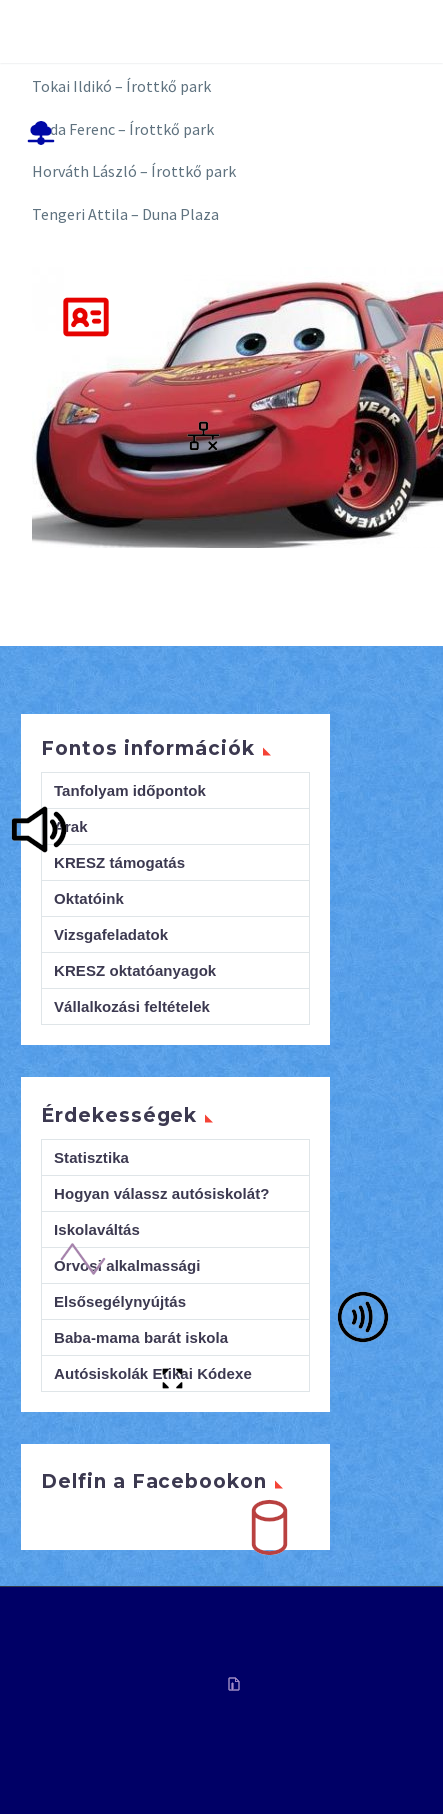  I want to click on network connection error or failure, so click(203, 436).